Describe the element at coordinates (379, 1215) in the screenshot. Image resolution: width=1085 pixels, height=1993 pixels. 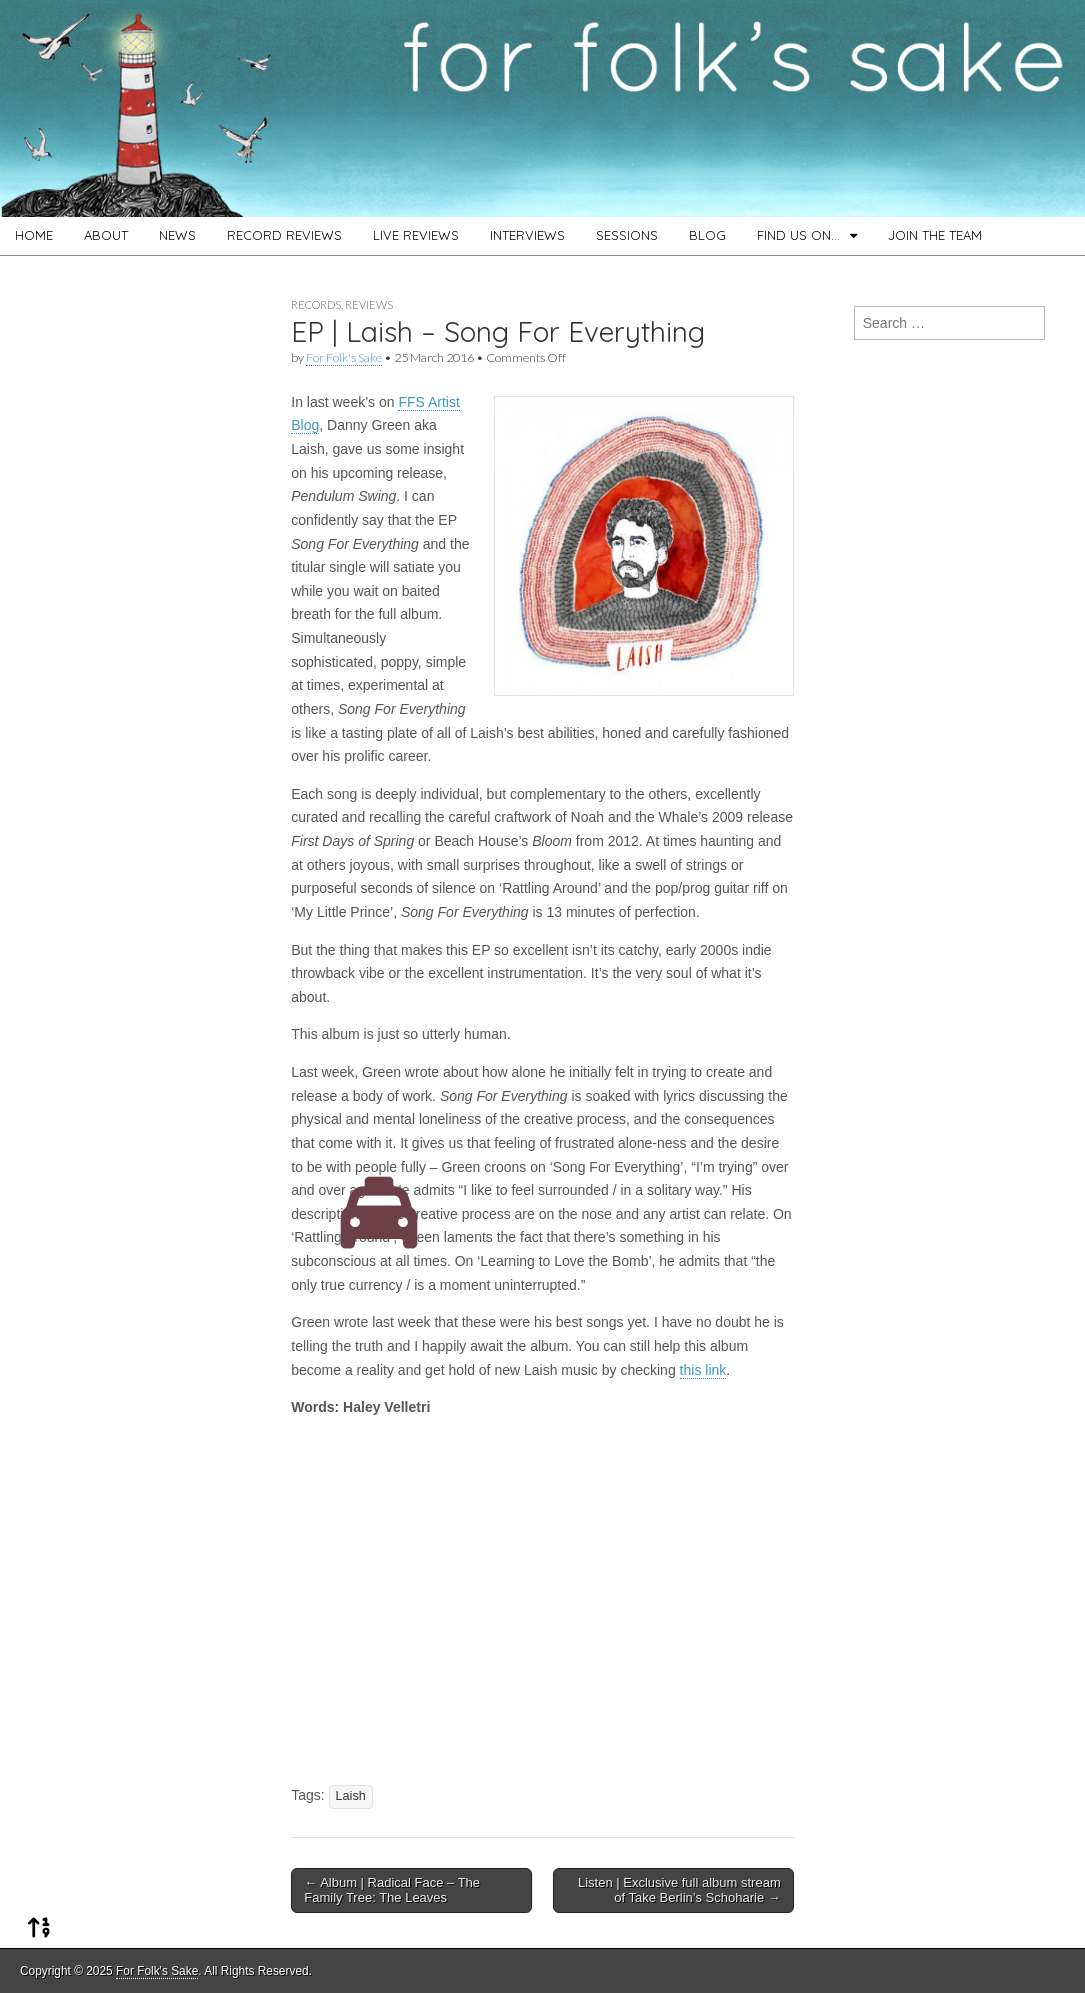
I see `request a taxi or cab ride` at that location.